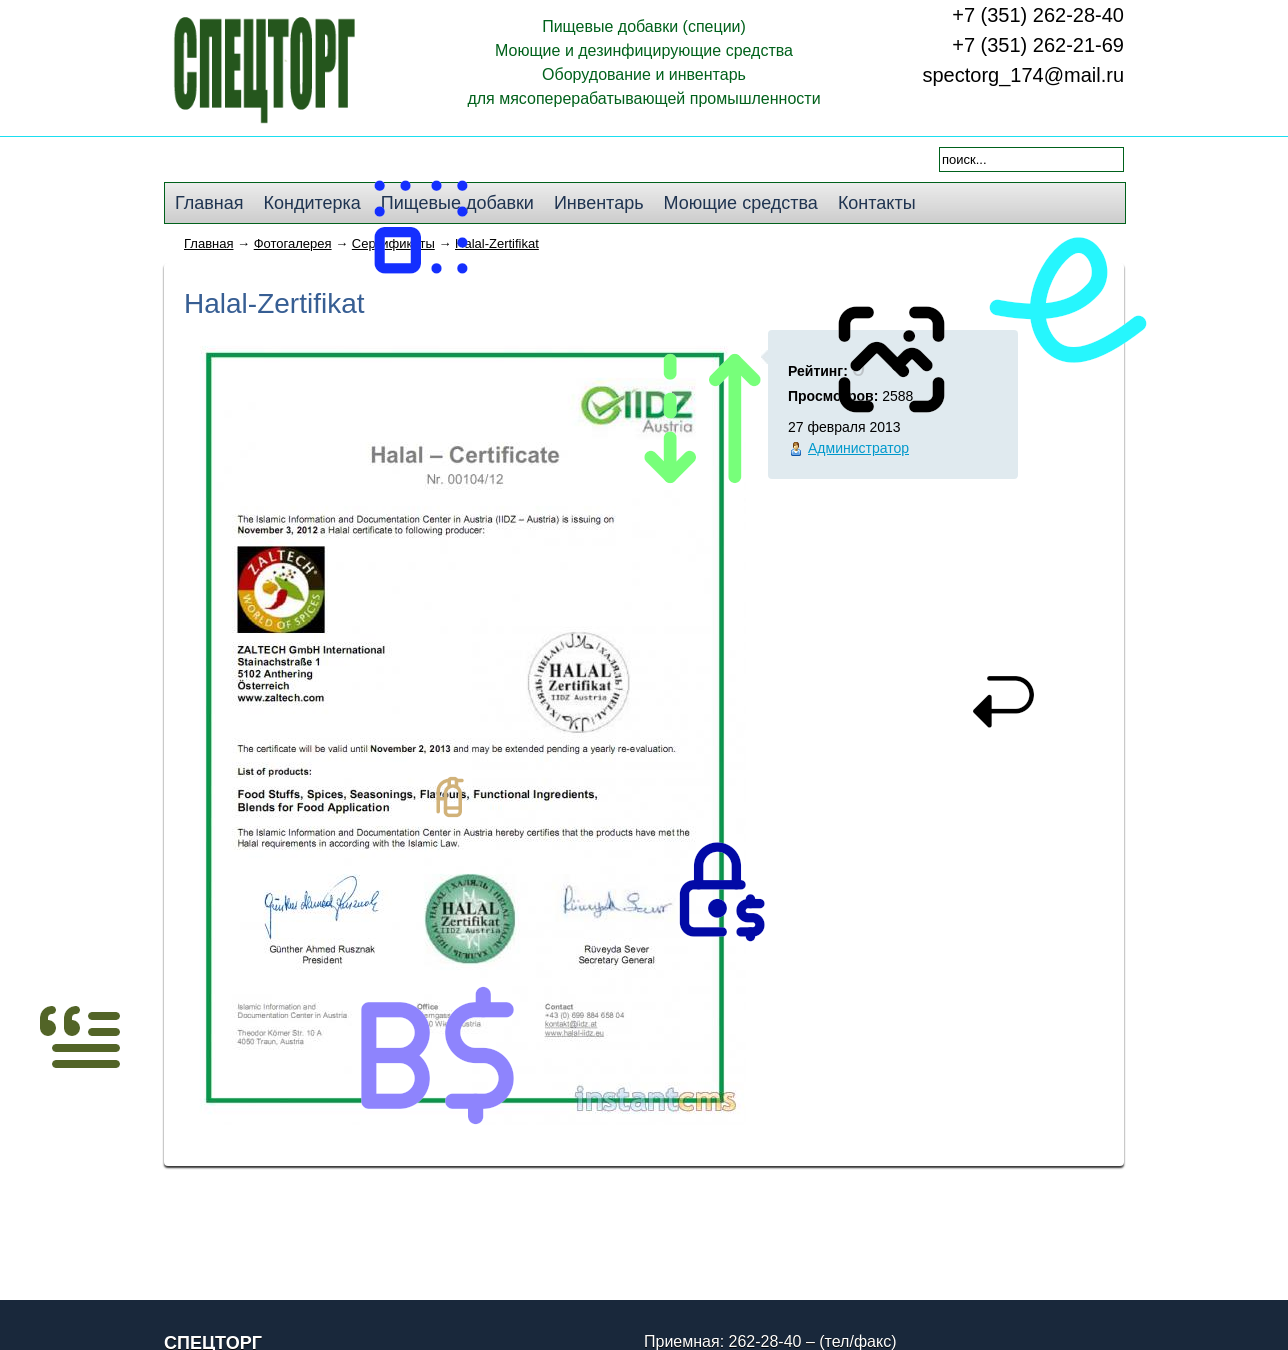  I want to click on secure payment or transaction, so click(717, 889).